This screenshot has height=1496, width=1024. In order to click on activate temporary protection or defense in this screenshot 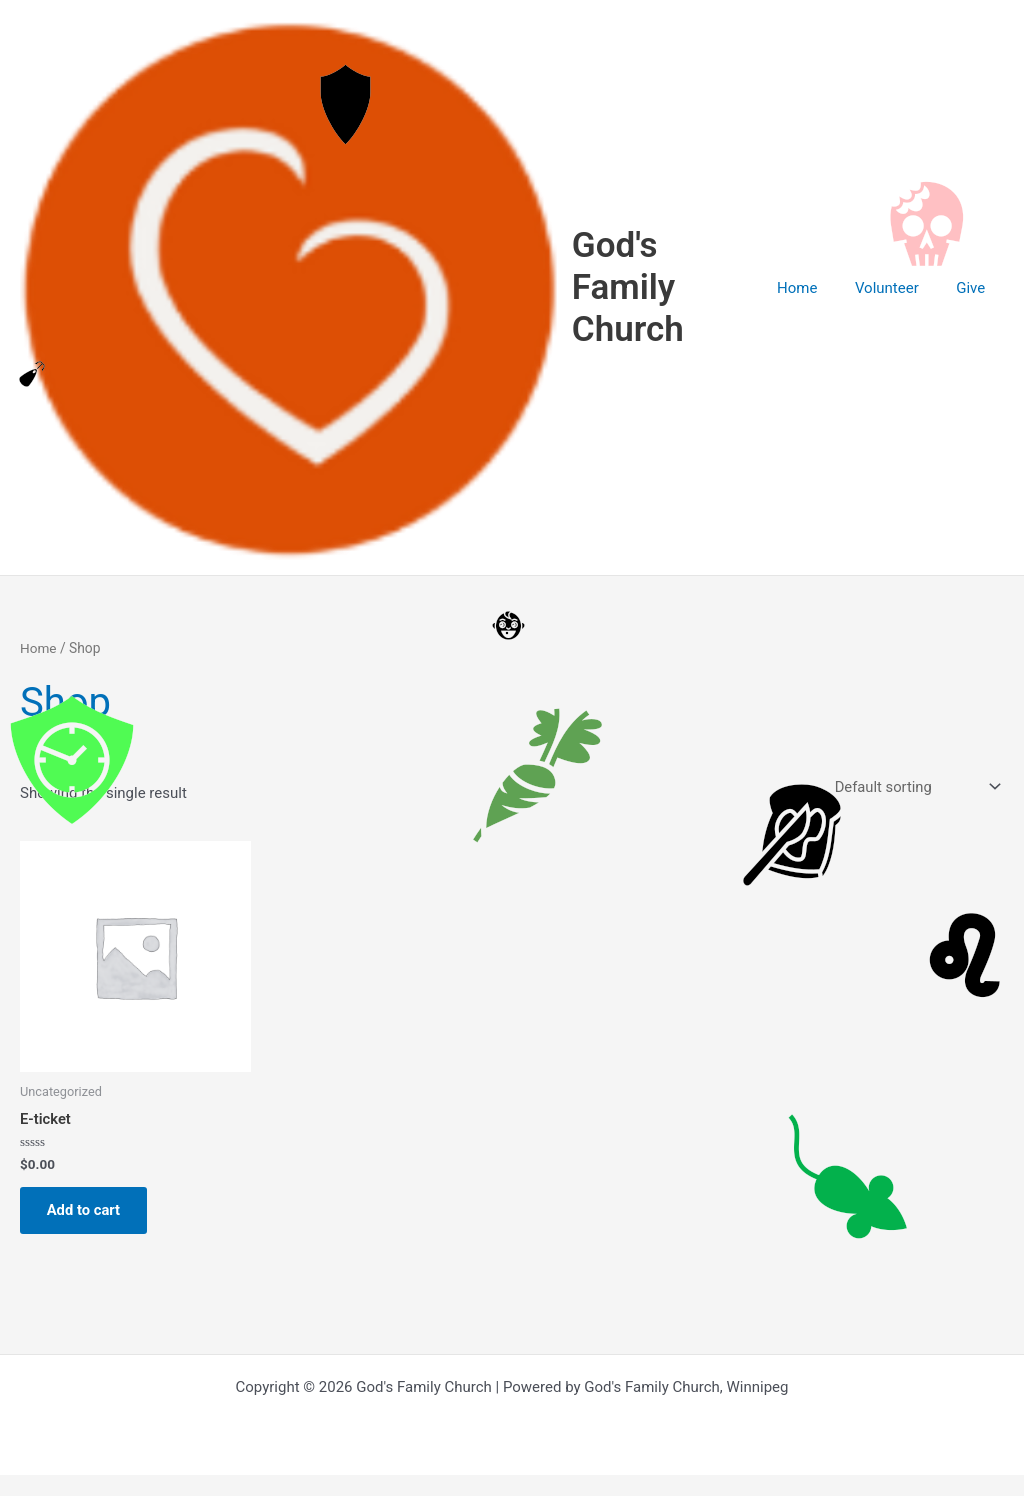, I will do `click(72, 760)`.